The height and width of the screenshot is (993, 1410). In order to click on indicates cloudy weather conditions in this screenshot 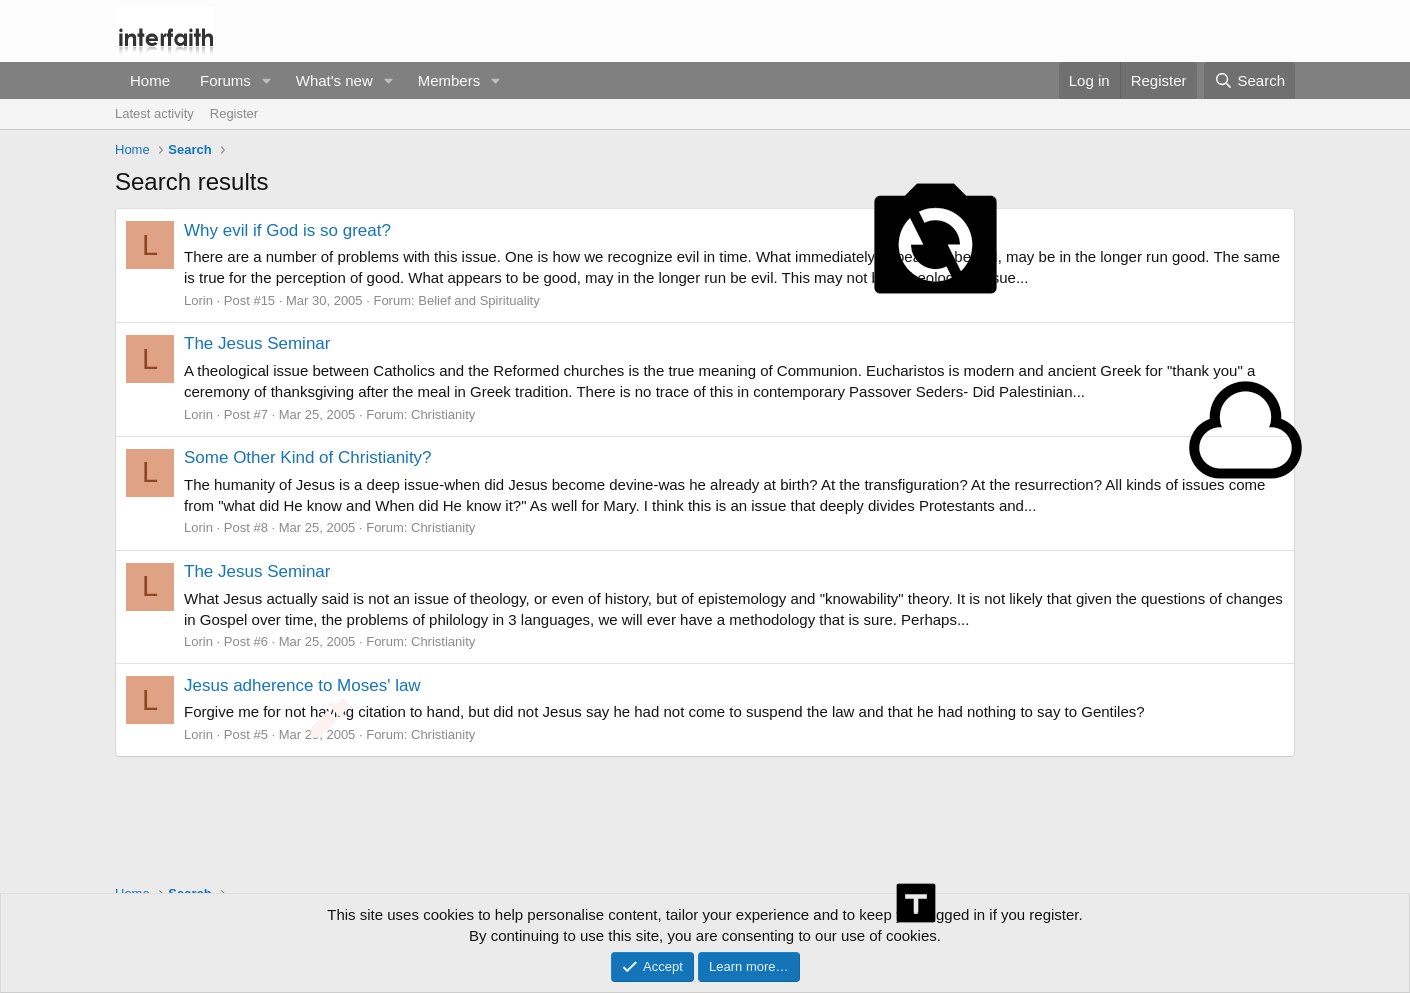, I will do `click(1245, 432)`.